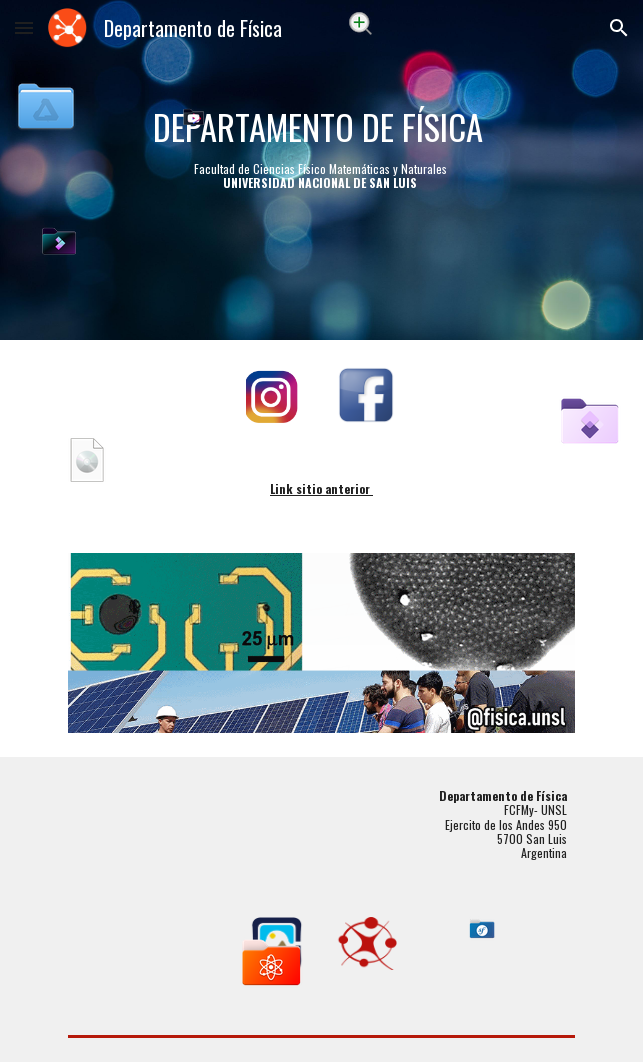 This screenshot has height=1062, width=643. I want to click on open folder containing youtube vanced files, so click(193, 117).